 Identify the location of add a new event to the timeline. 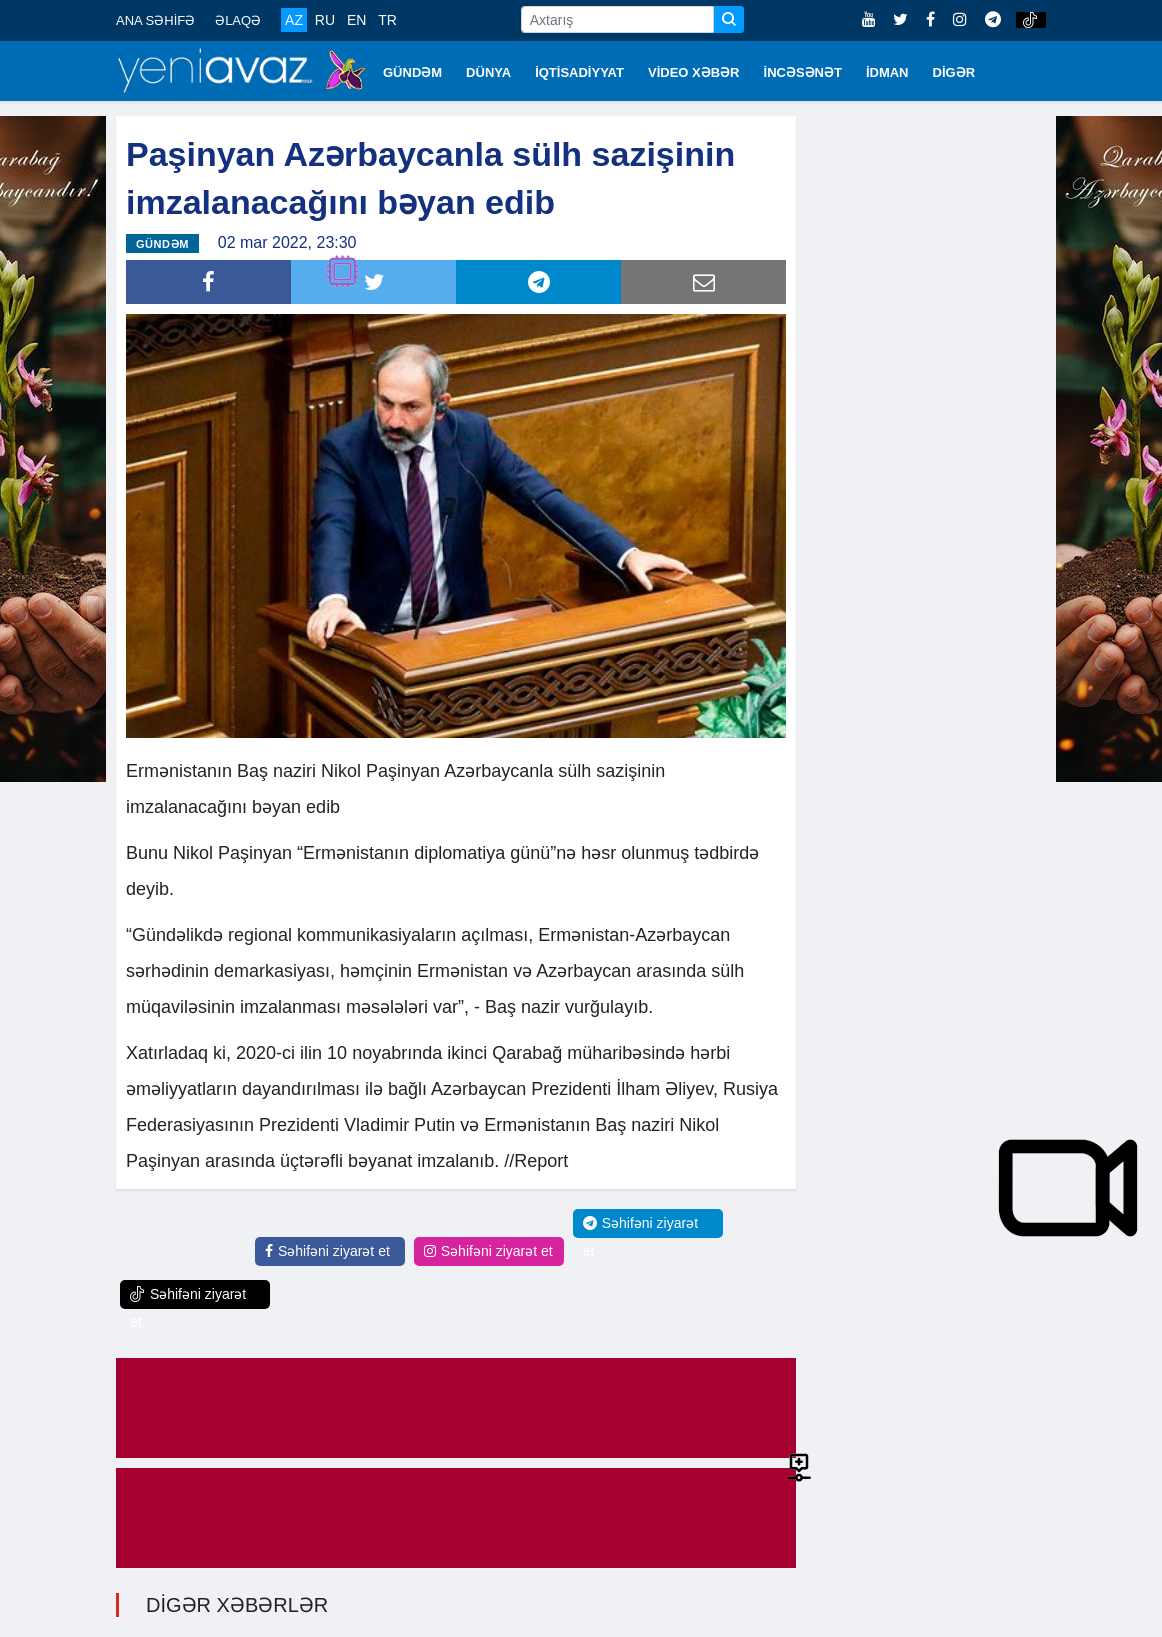
(799, 1467).